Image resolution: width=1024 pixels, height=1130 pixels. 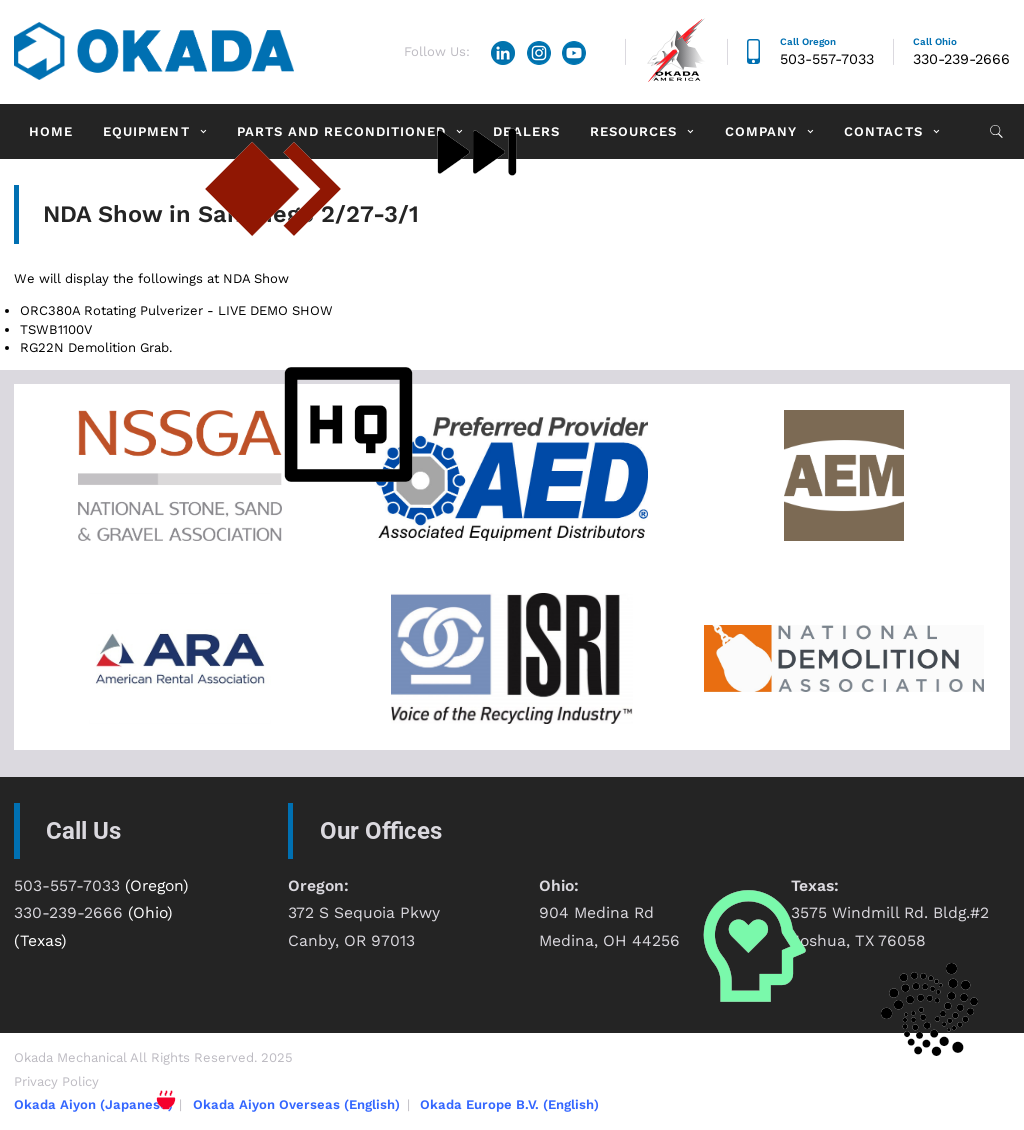 I want to click on access mental health resources, so click(x=754, y=946).